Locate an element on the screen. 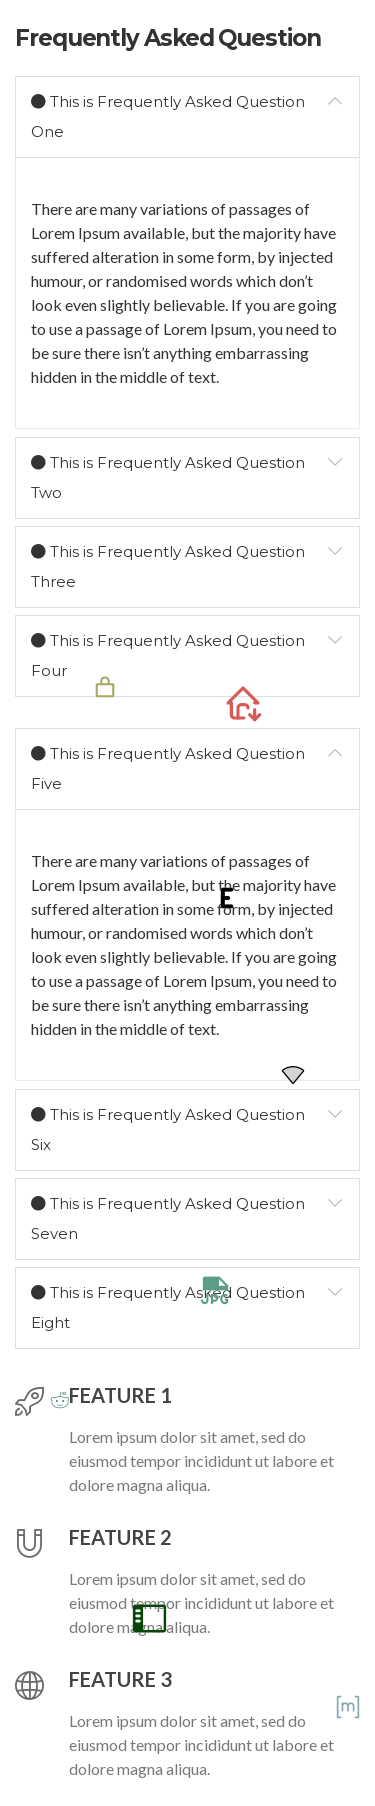 This screenshot has width=375, height=1806. lock or secure this item is located at coordinates (105, 688).